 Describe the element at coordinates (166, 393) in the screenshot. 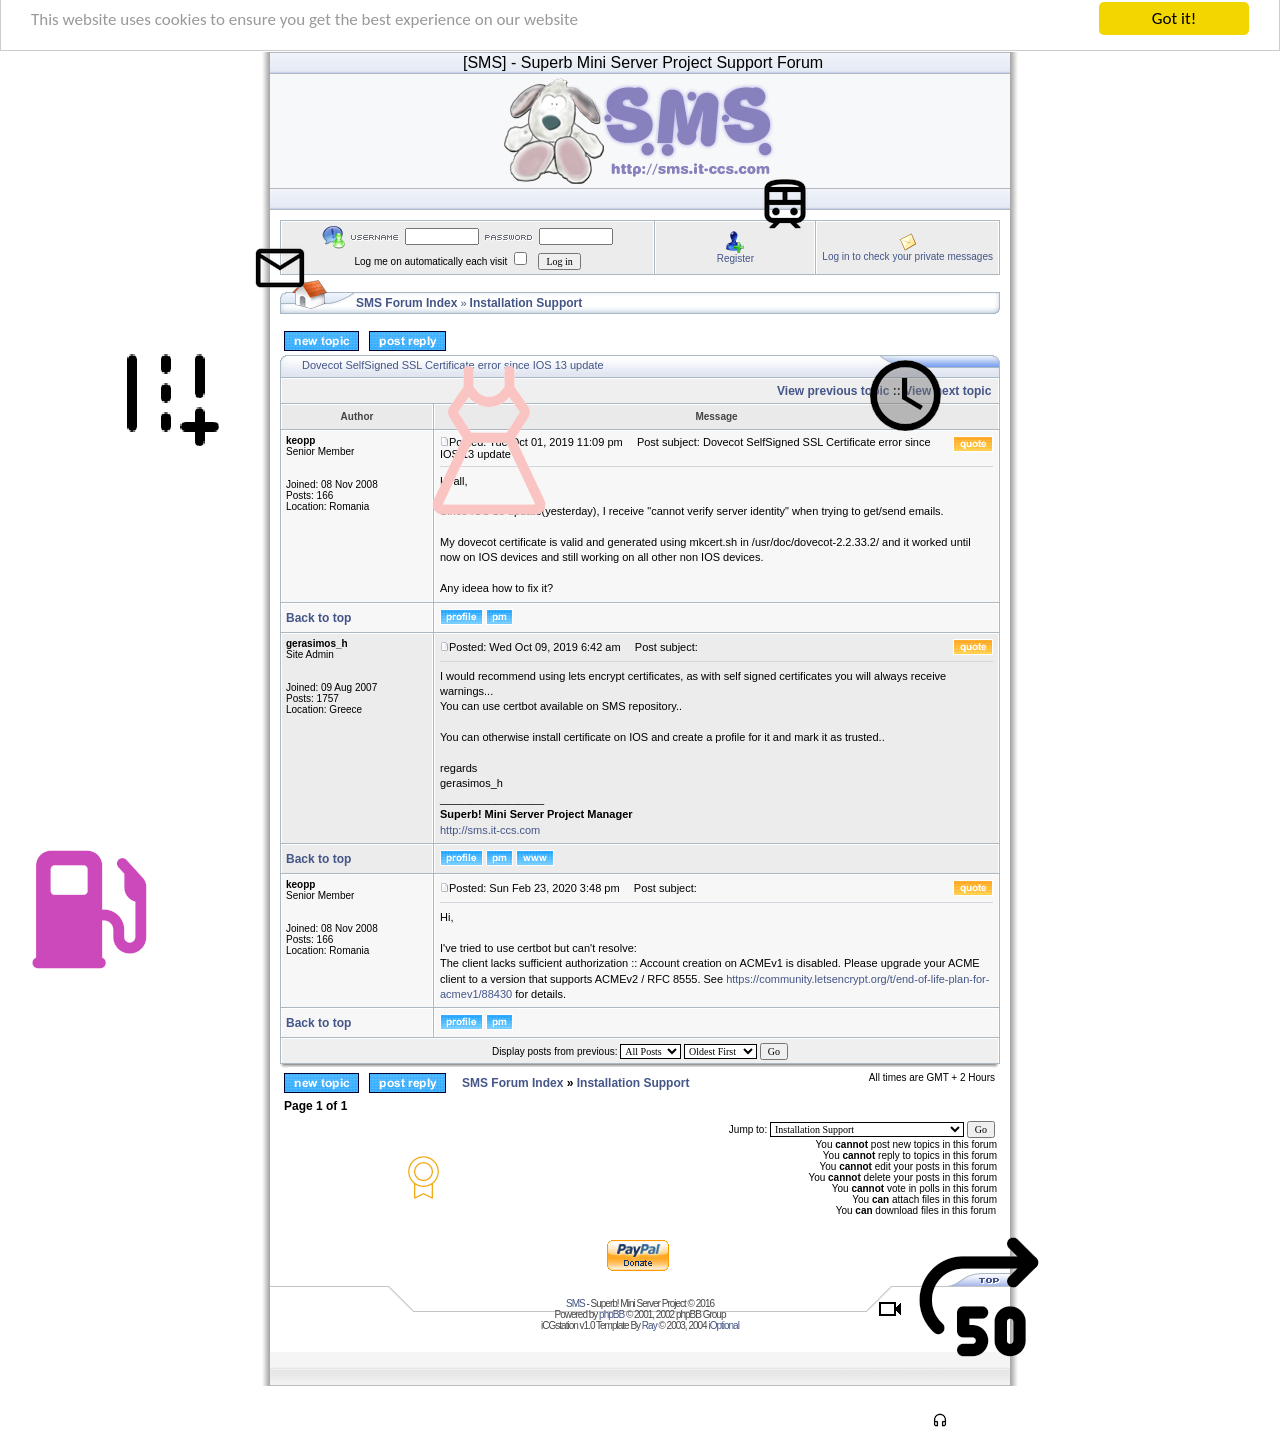

I see `add a new road to the map` at that location.